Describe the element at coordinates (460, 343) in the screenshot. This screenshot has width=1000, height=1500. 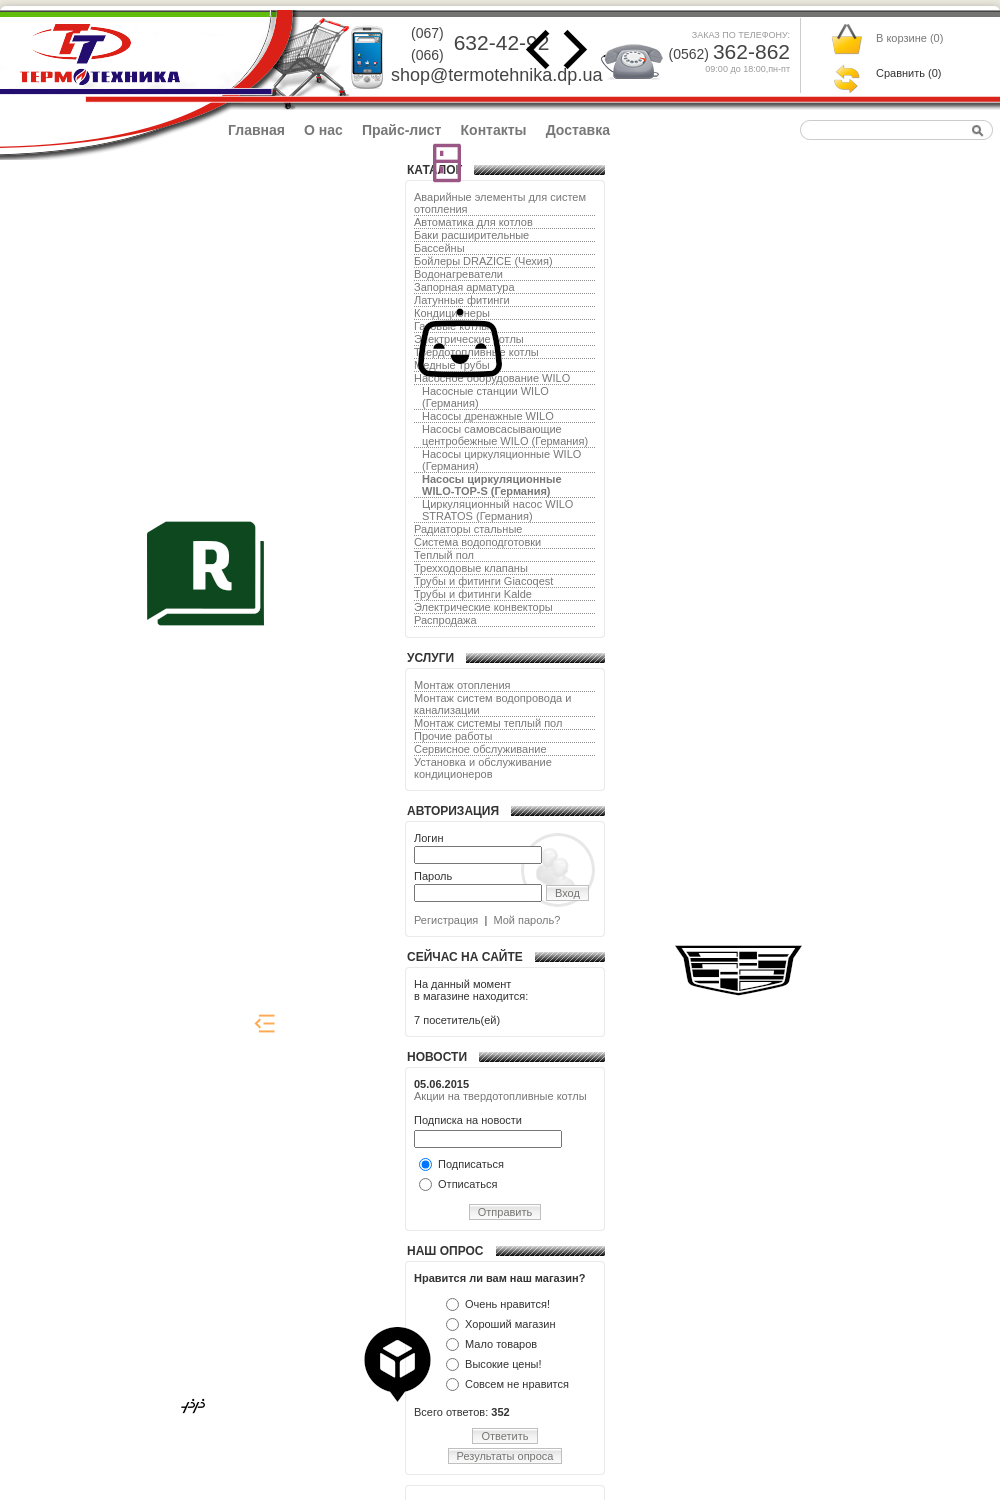
I see `link to Bitrise CI/CD platform` at that location.